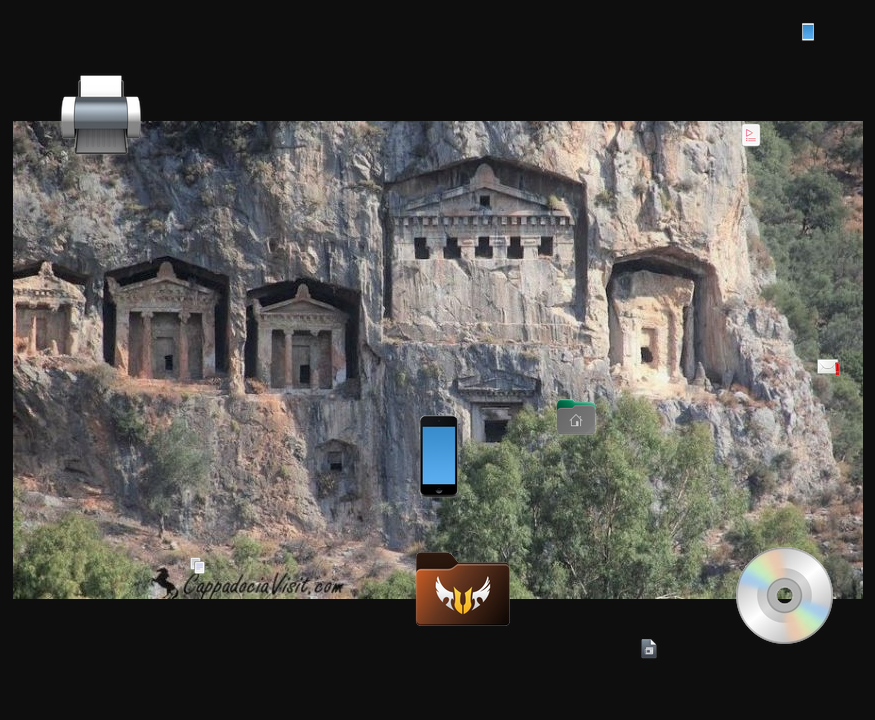  What do you see at coordinates (197, 565) in the screenshot?
I see `copy selected content to clipboard` at bounding box center [197, 565].